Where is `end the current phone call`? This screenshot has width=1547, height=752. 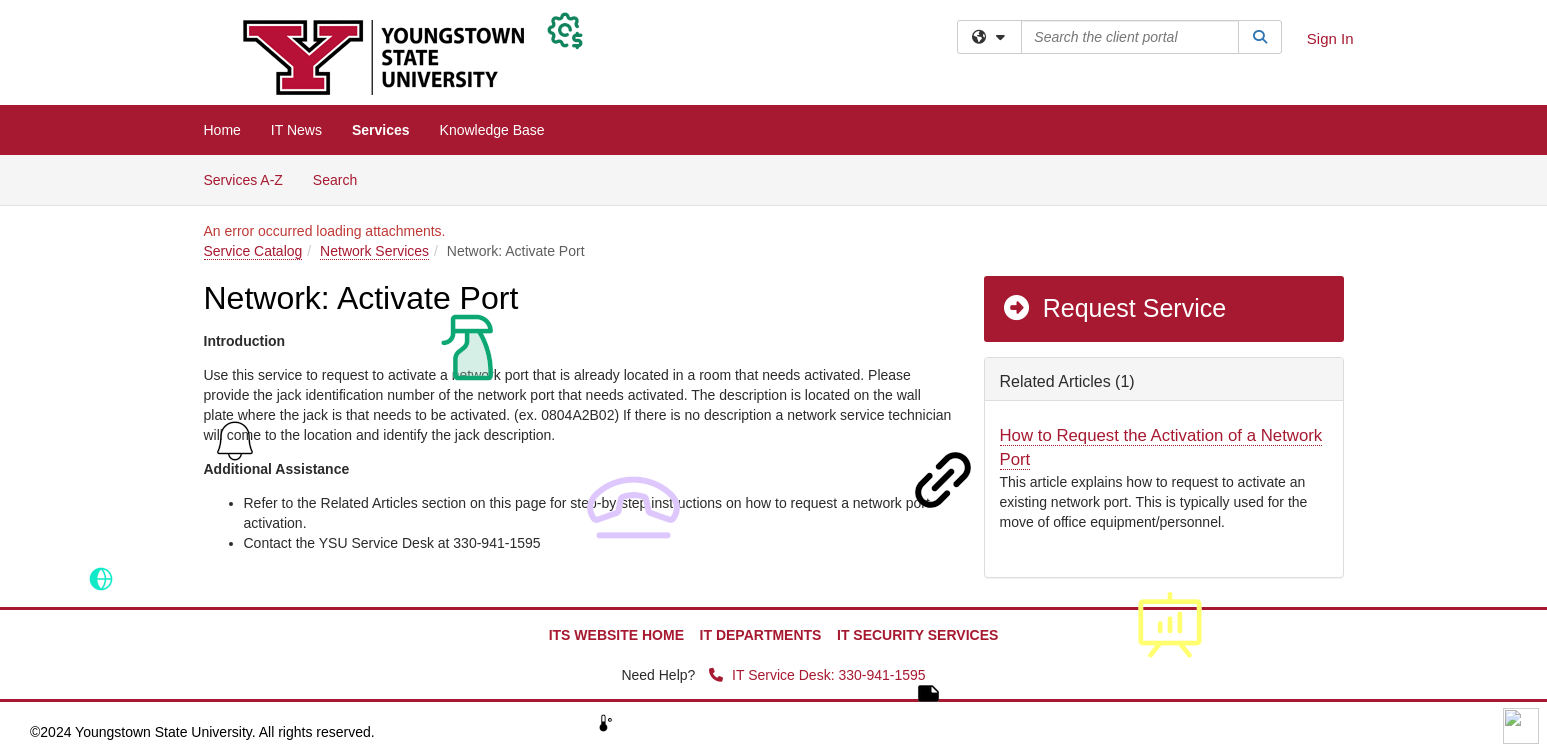
end the current phone call is located at coordinates (633, 507).